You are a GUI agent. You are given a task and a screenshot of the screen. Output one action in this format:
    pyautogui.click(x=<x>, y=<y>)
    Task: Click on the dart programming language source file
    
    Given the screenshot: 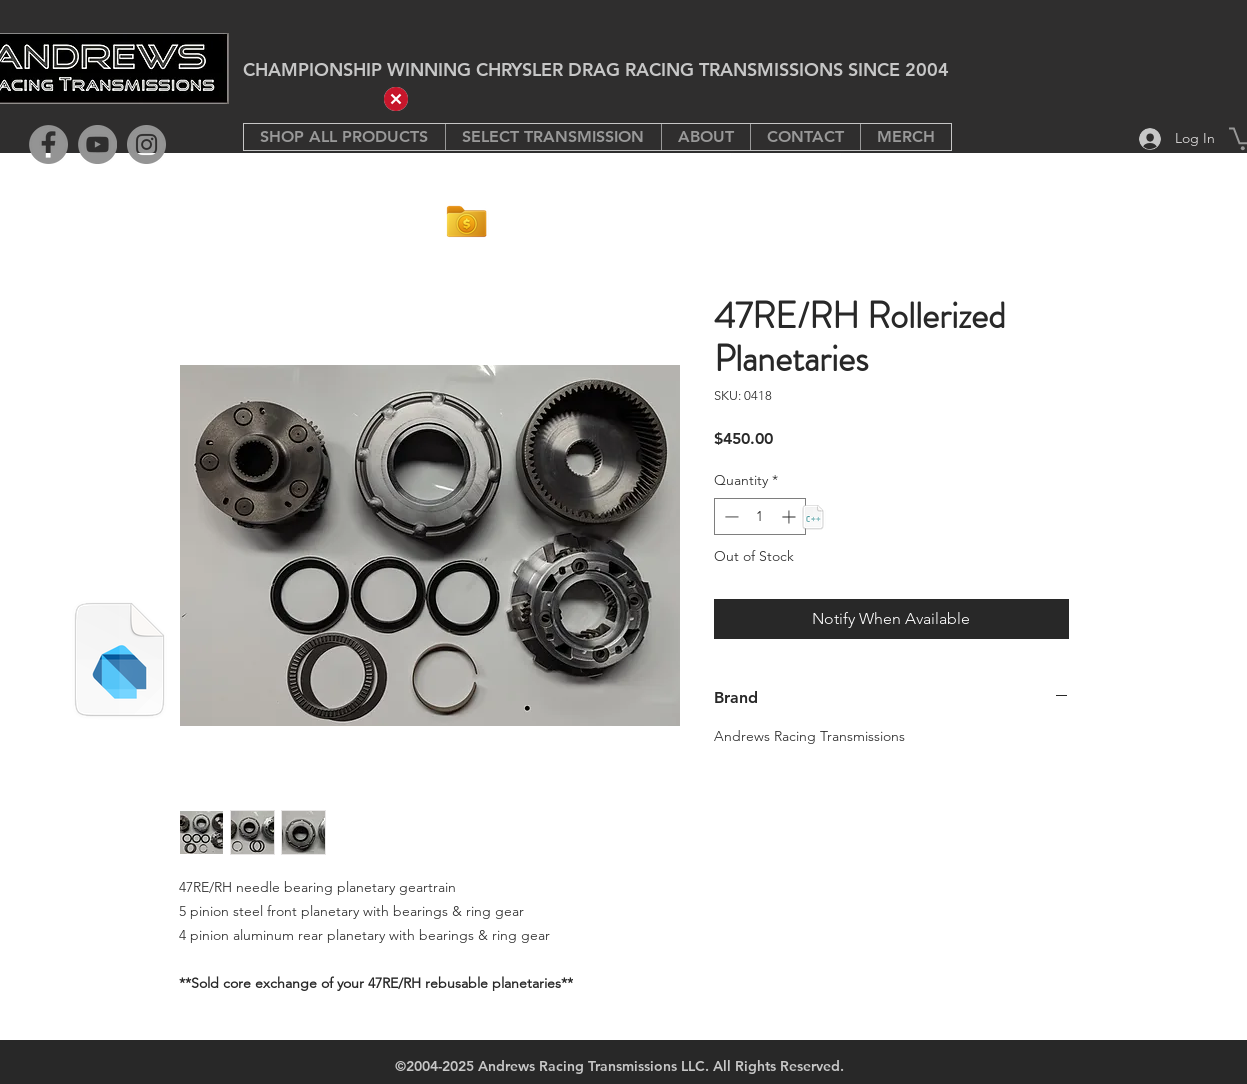 What is the action you would take?
    pyautogui.click(x=119, y=659)
    